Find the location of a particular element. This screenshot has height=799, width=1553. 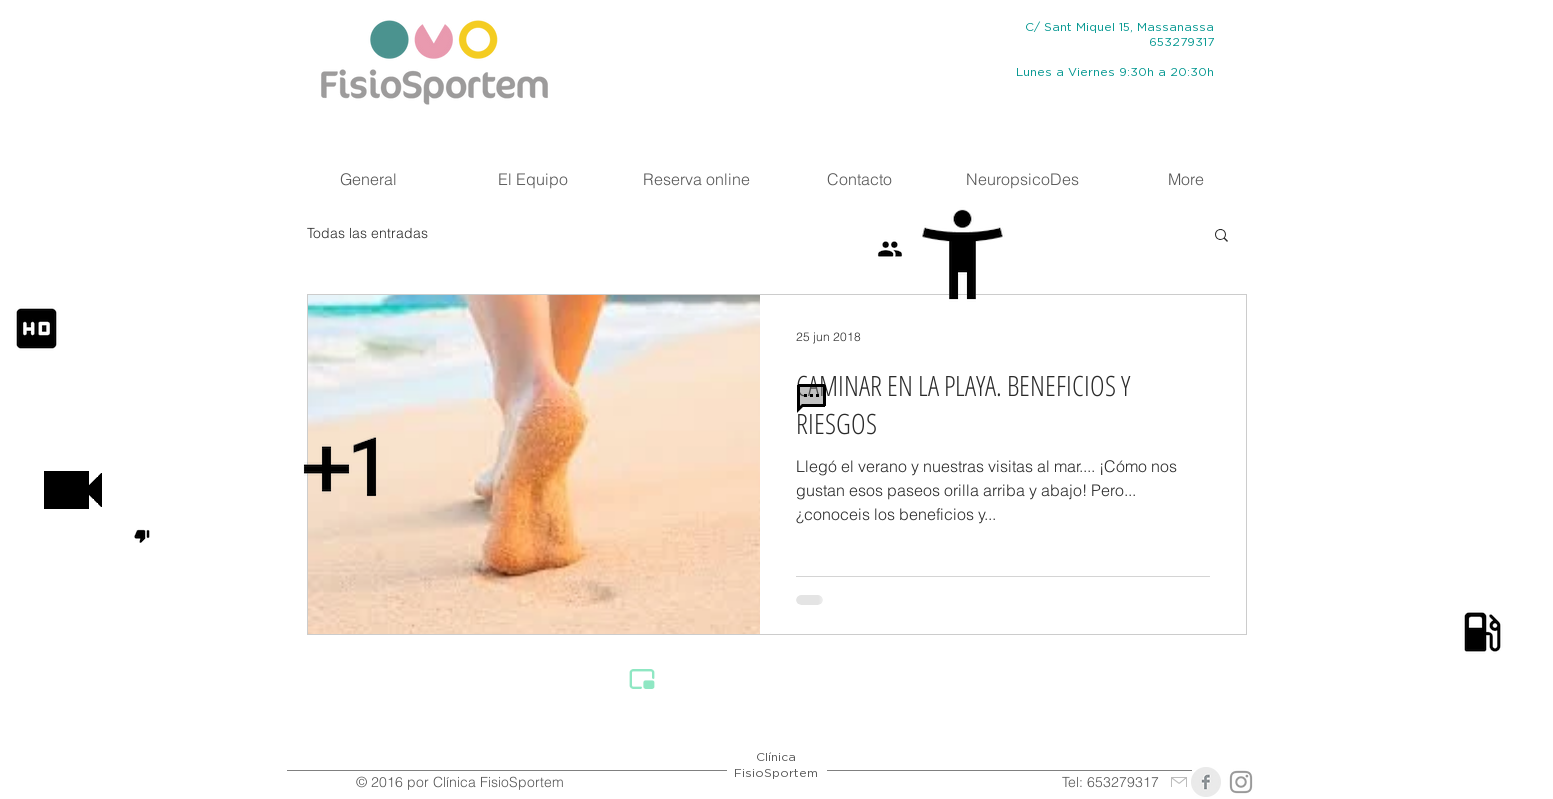

indicates high definition video quality available is located at coordinates (36, 328).